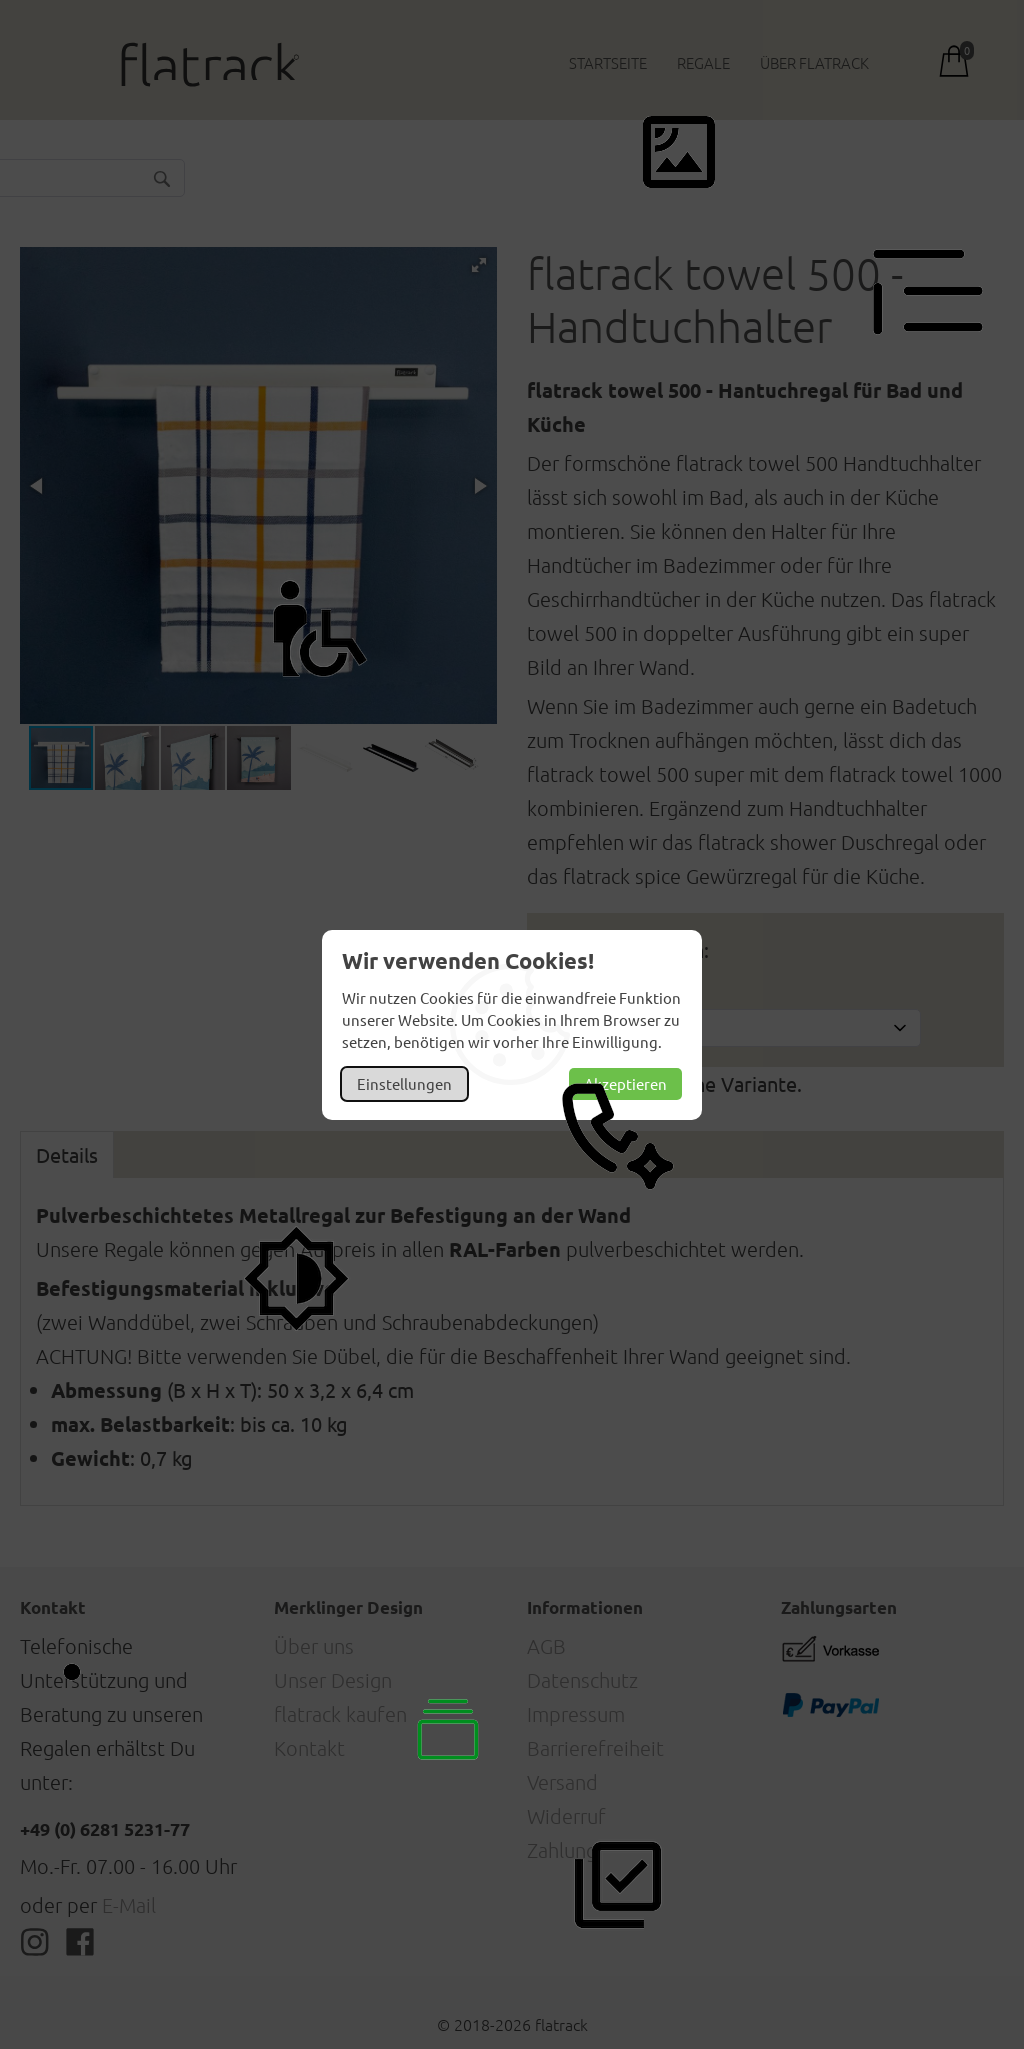 Image resolution: width=1024 pixels, height=2049 pixels. I want to click on insert a block quote, so click(928, 289).